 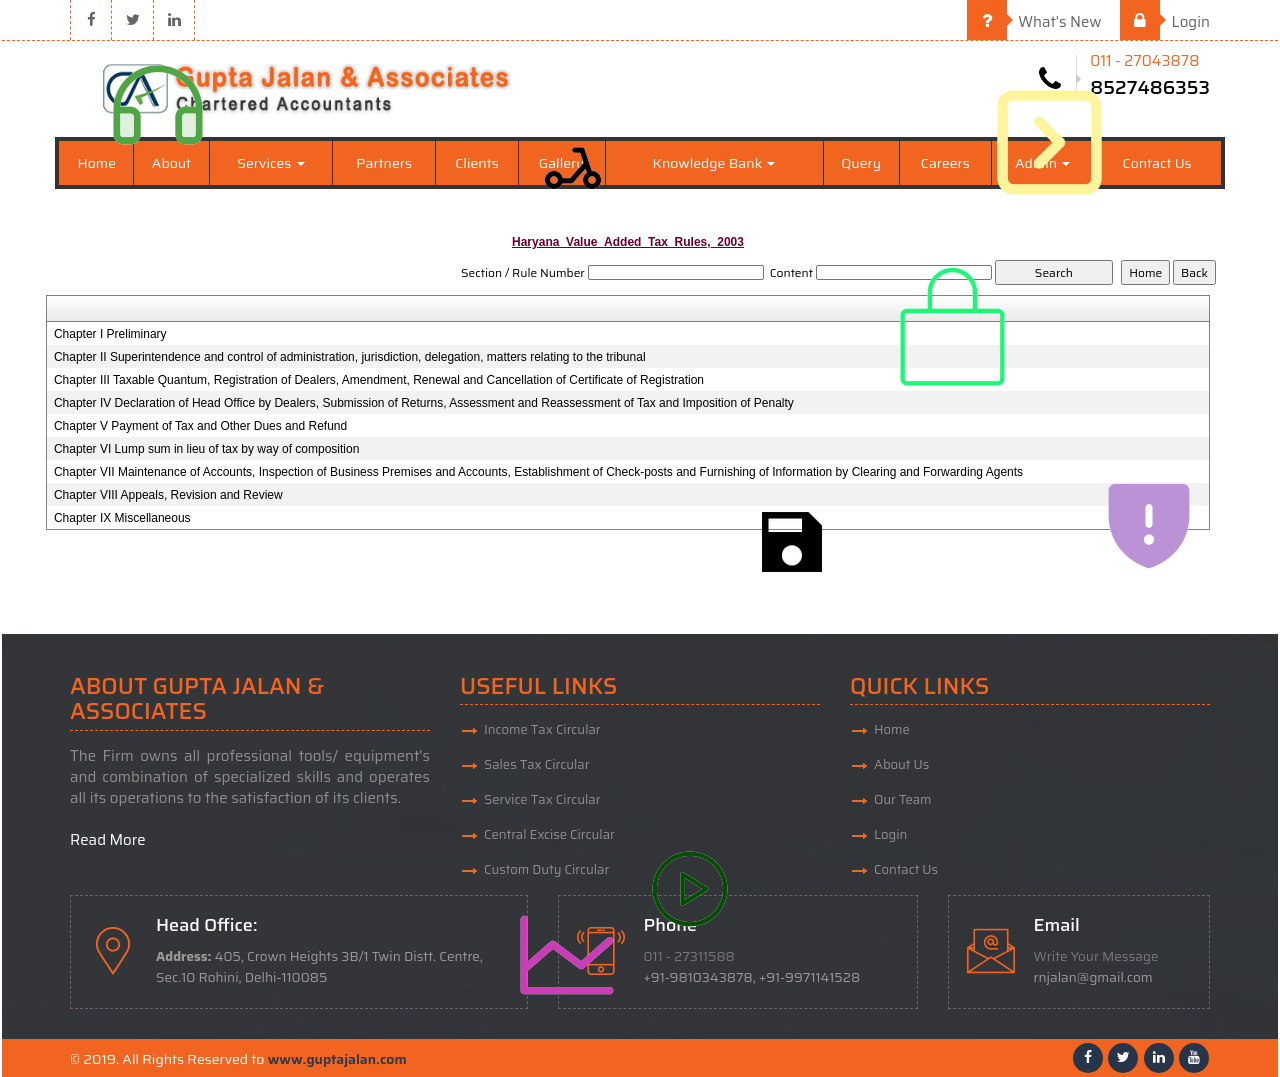 What do you see at coordinates (158, 110) in the screenshot?
I see `access audio or music playback` at bounding box center [158, 110].